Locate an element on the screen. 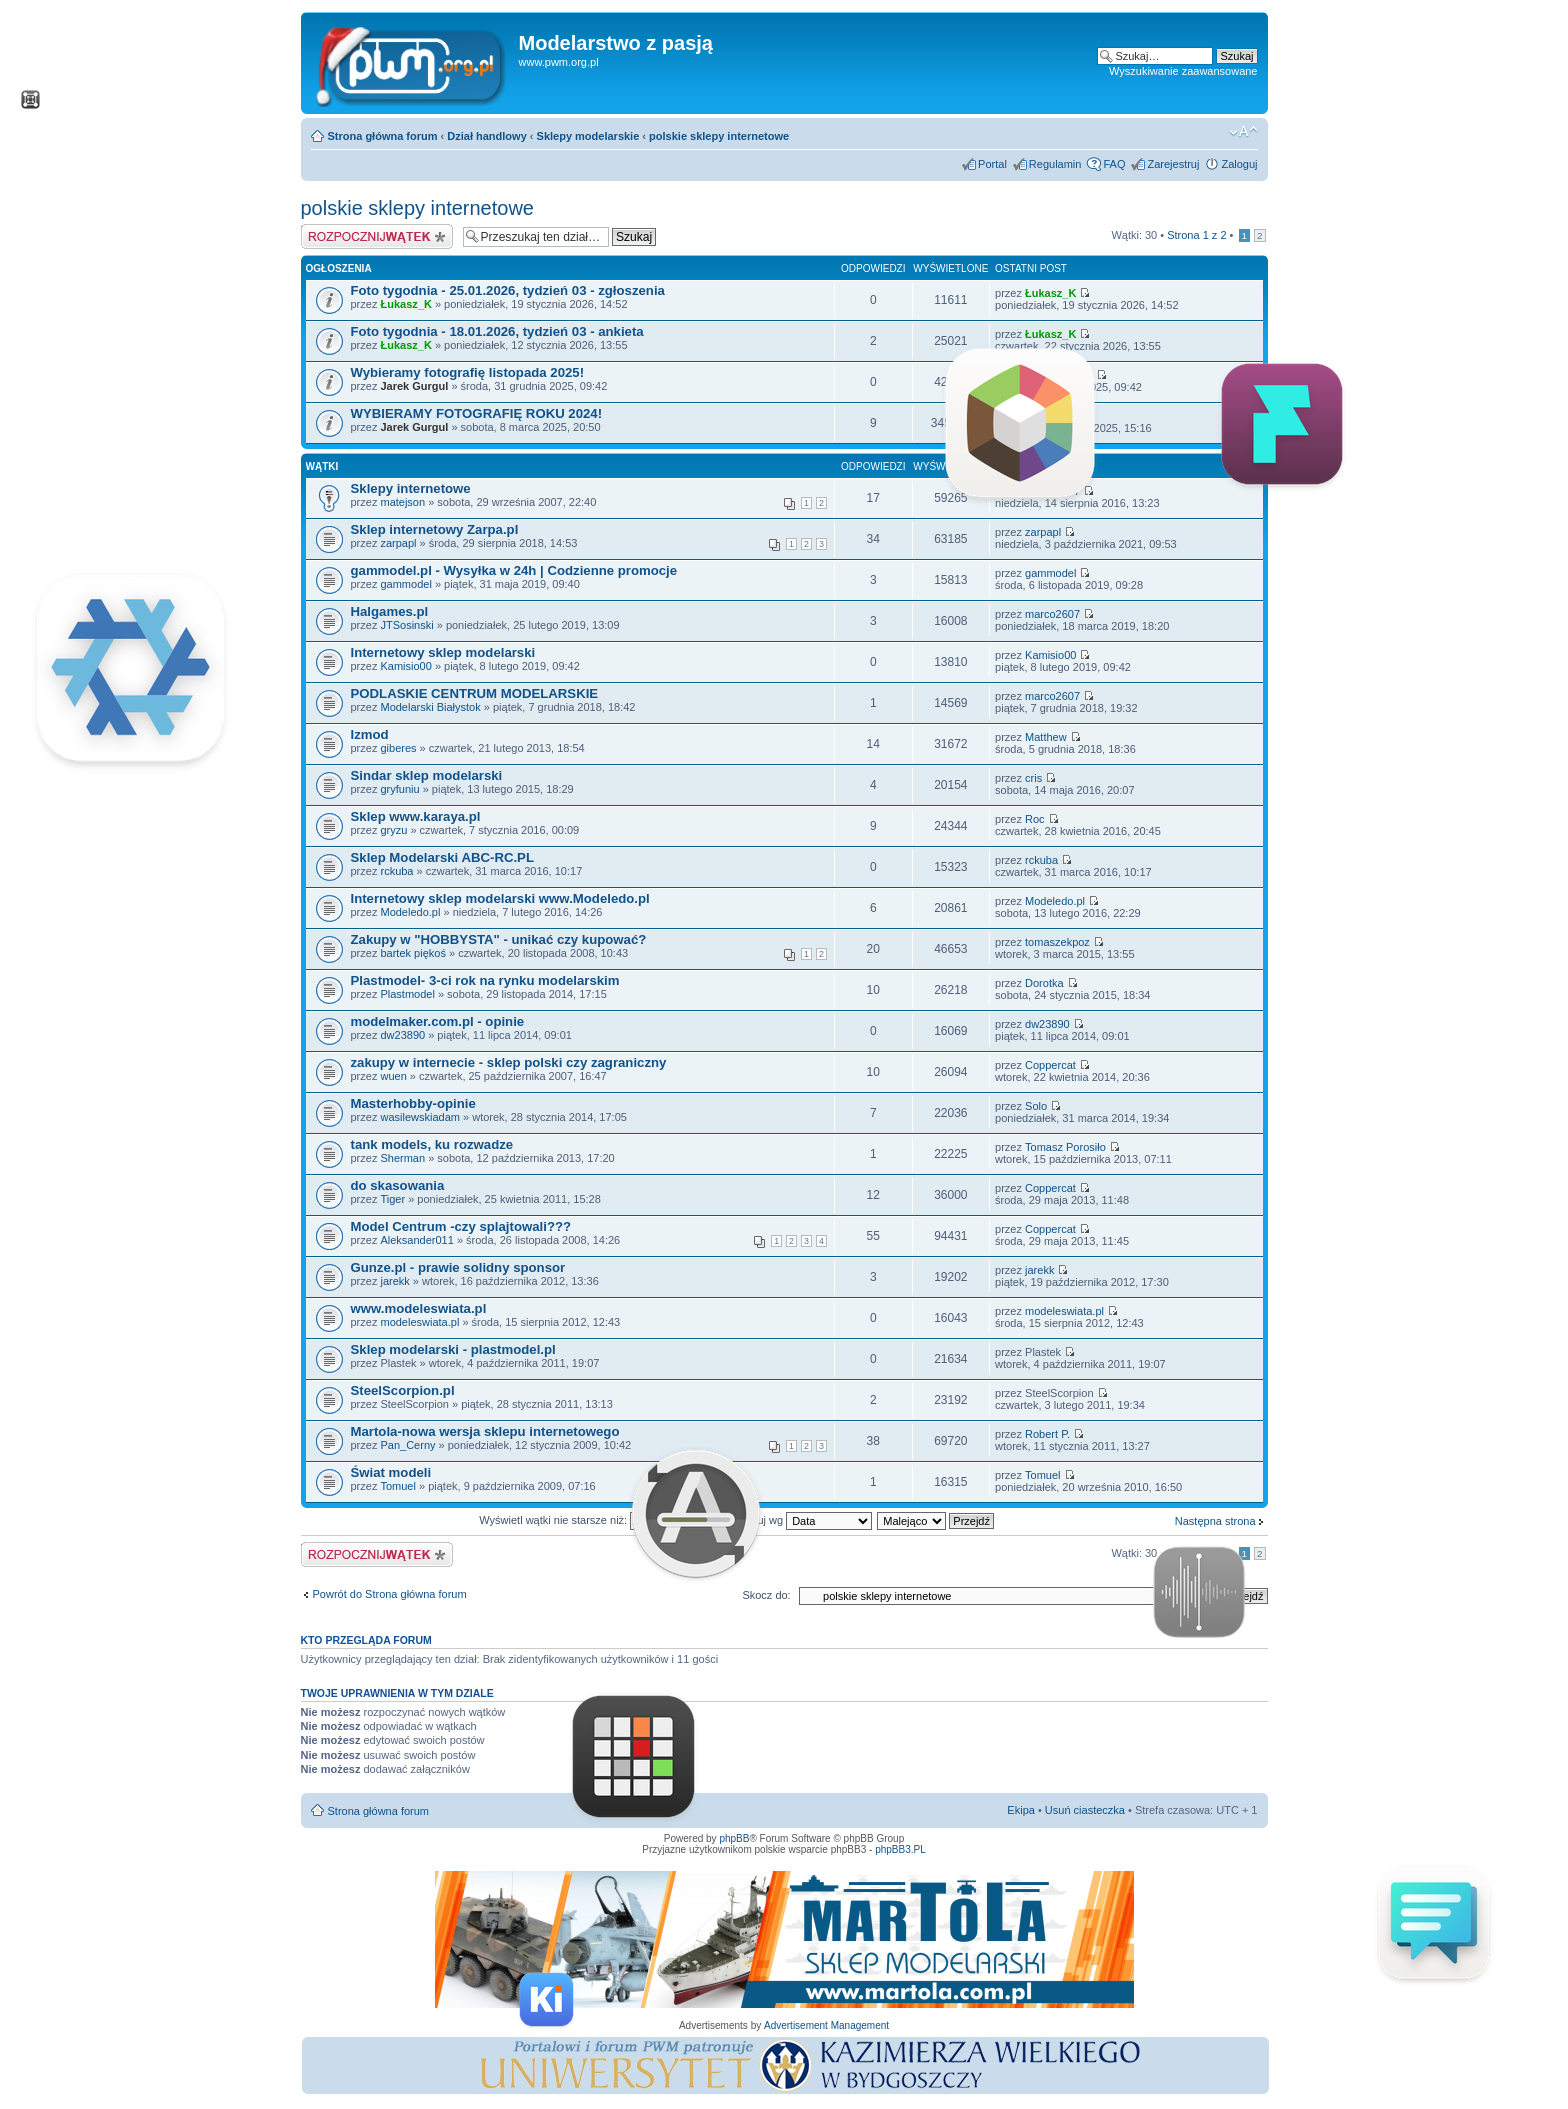  open nixos configuration or settings is located at coordinates (130, 668).